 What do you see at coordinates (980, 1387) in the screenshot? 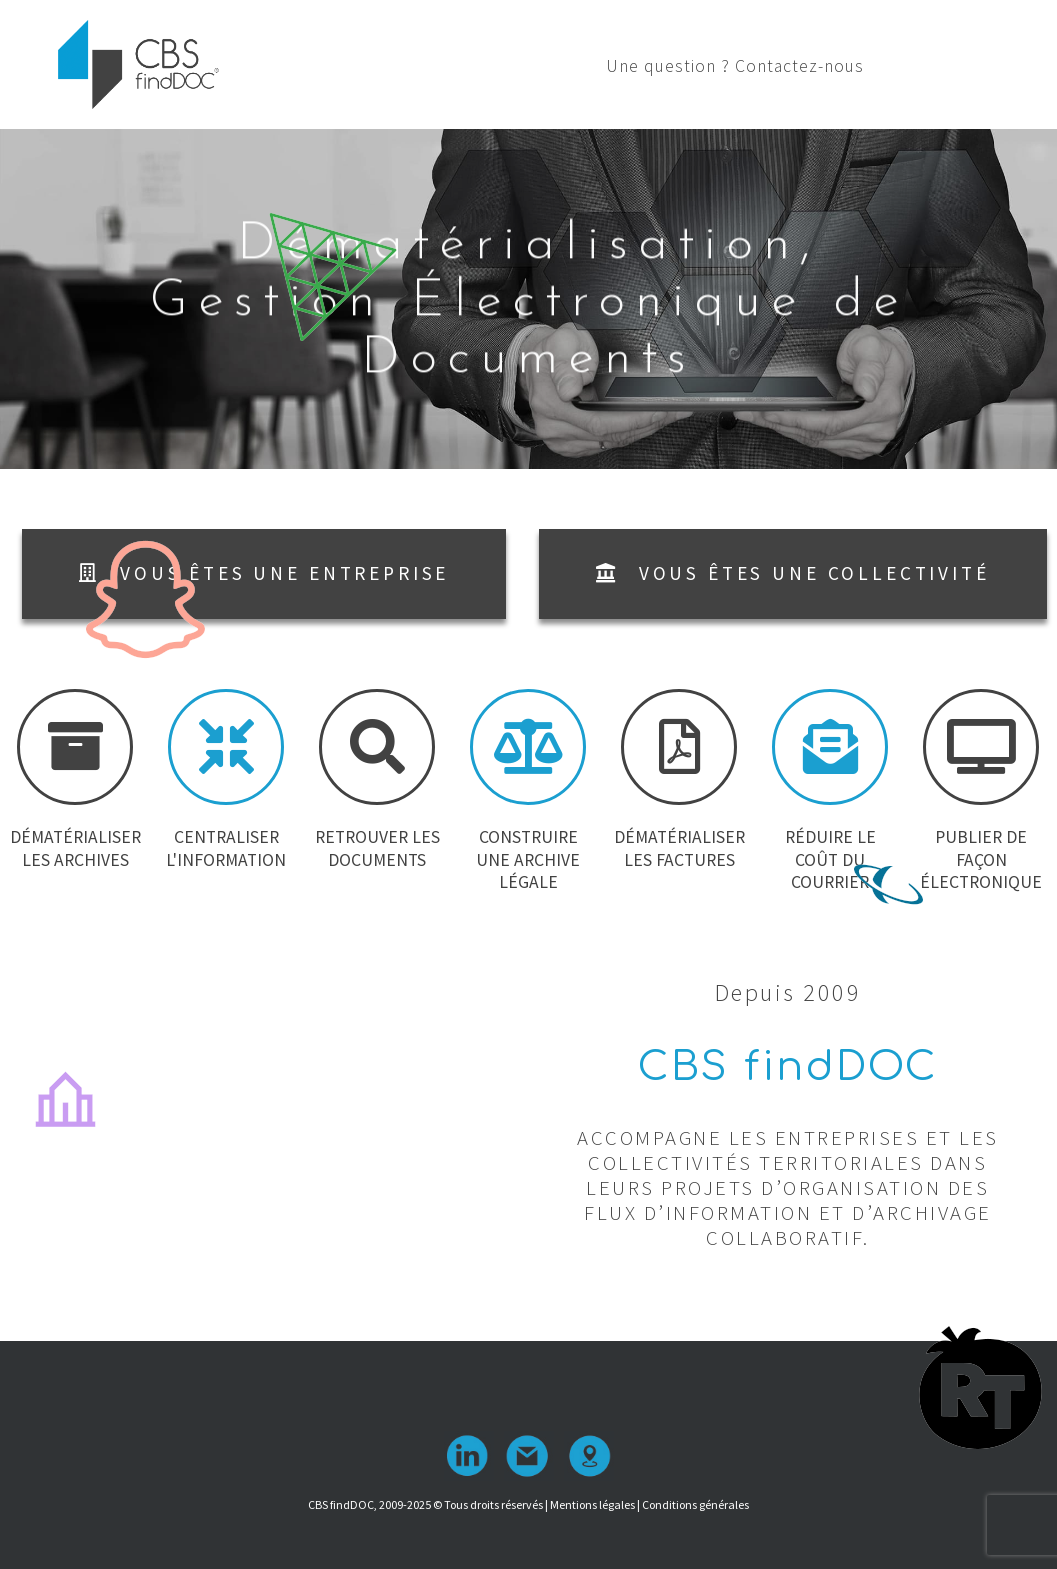
I see `visit rotten tomatoes website` at bounding box center [980, 1387].